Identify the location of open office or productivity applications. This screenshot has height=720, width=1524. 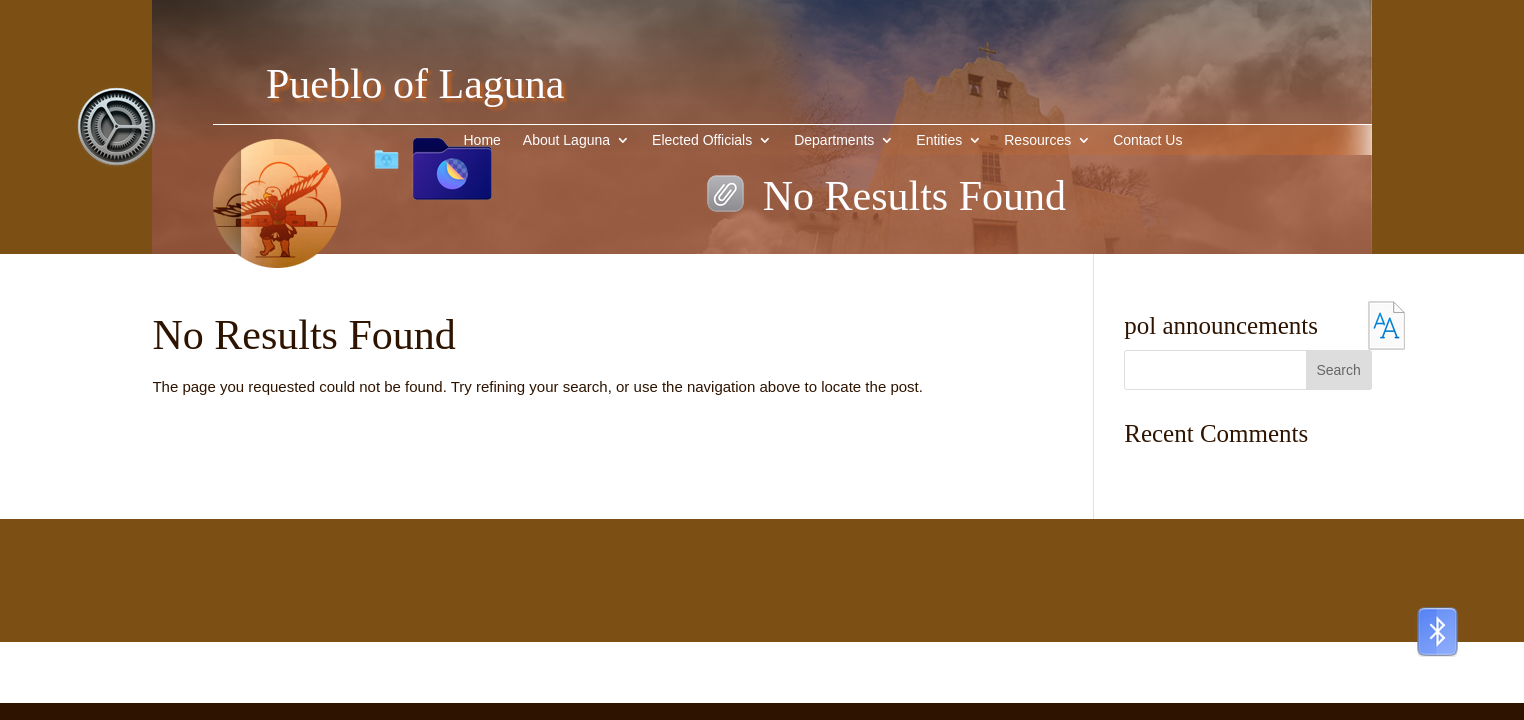
(725, 193).